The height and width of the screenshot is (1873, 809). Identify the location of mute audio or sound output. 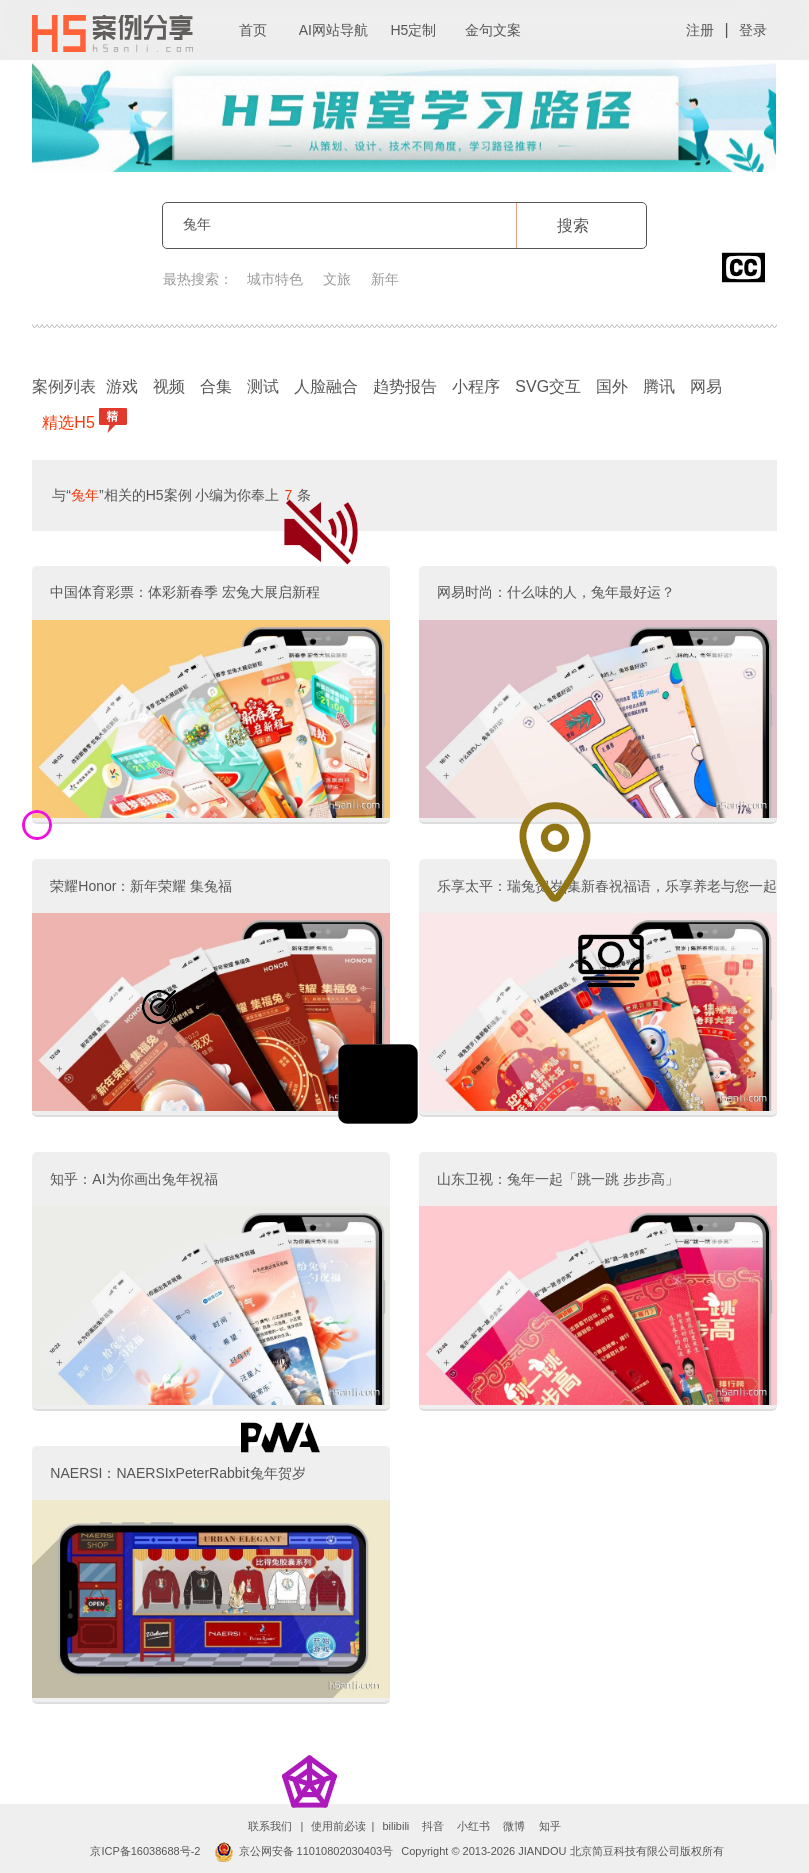
(321, 532).